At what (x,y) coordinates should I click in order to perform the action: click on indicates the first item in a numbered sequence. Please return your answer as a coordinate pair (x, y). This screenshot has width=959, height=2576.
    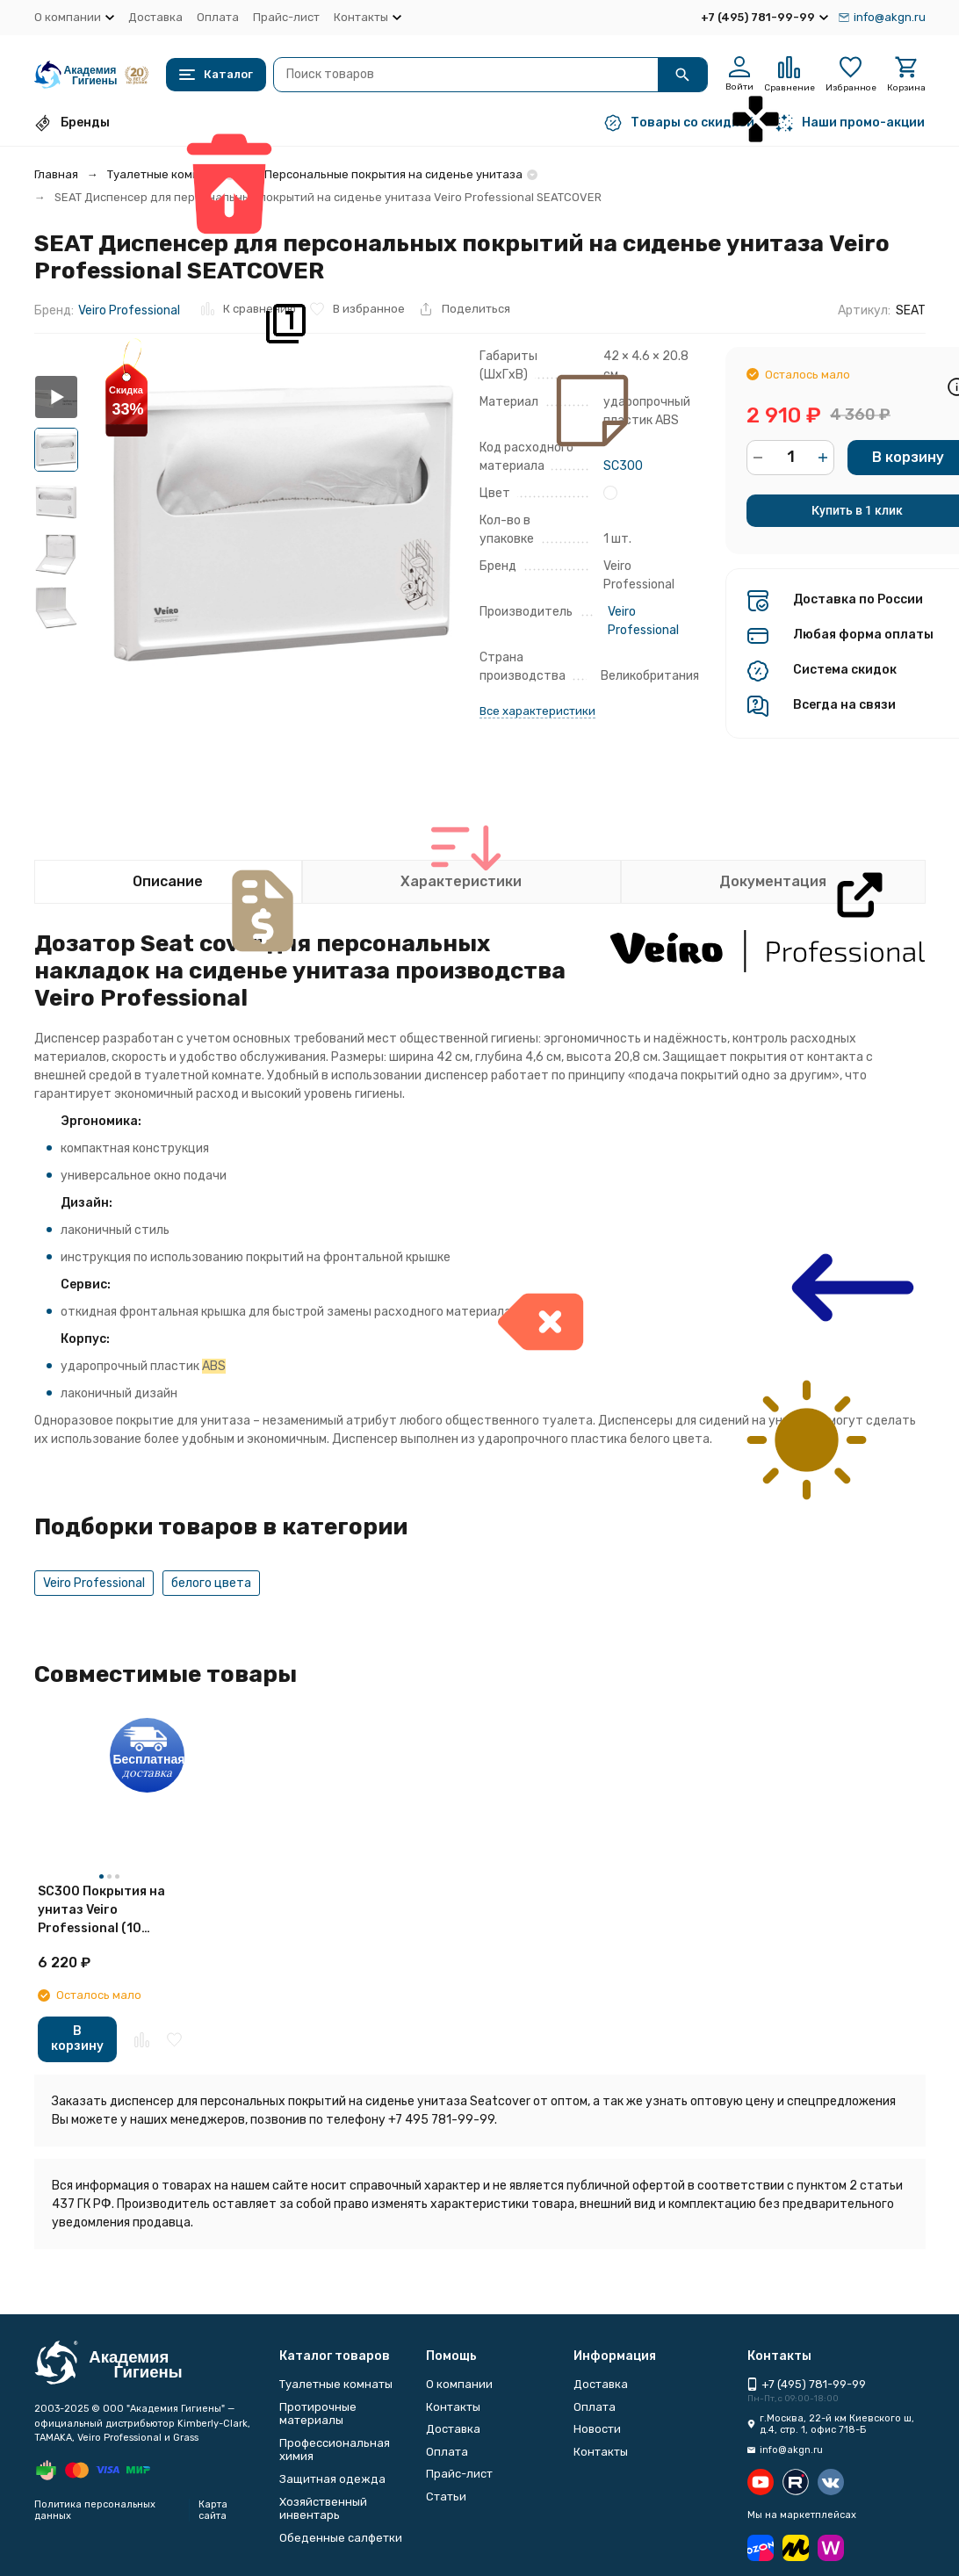
    Looking at the image, I should click on (285, 323).